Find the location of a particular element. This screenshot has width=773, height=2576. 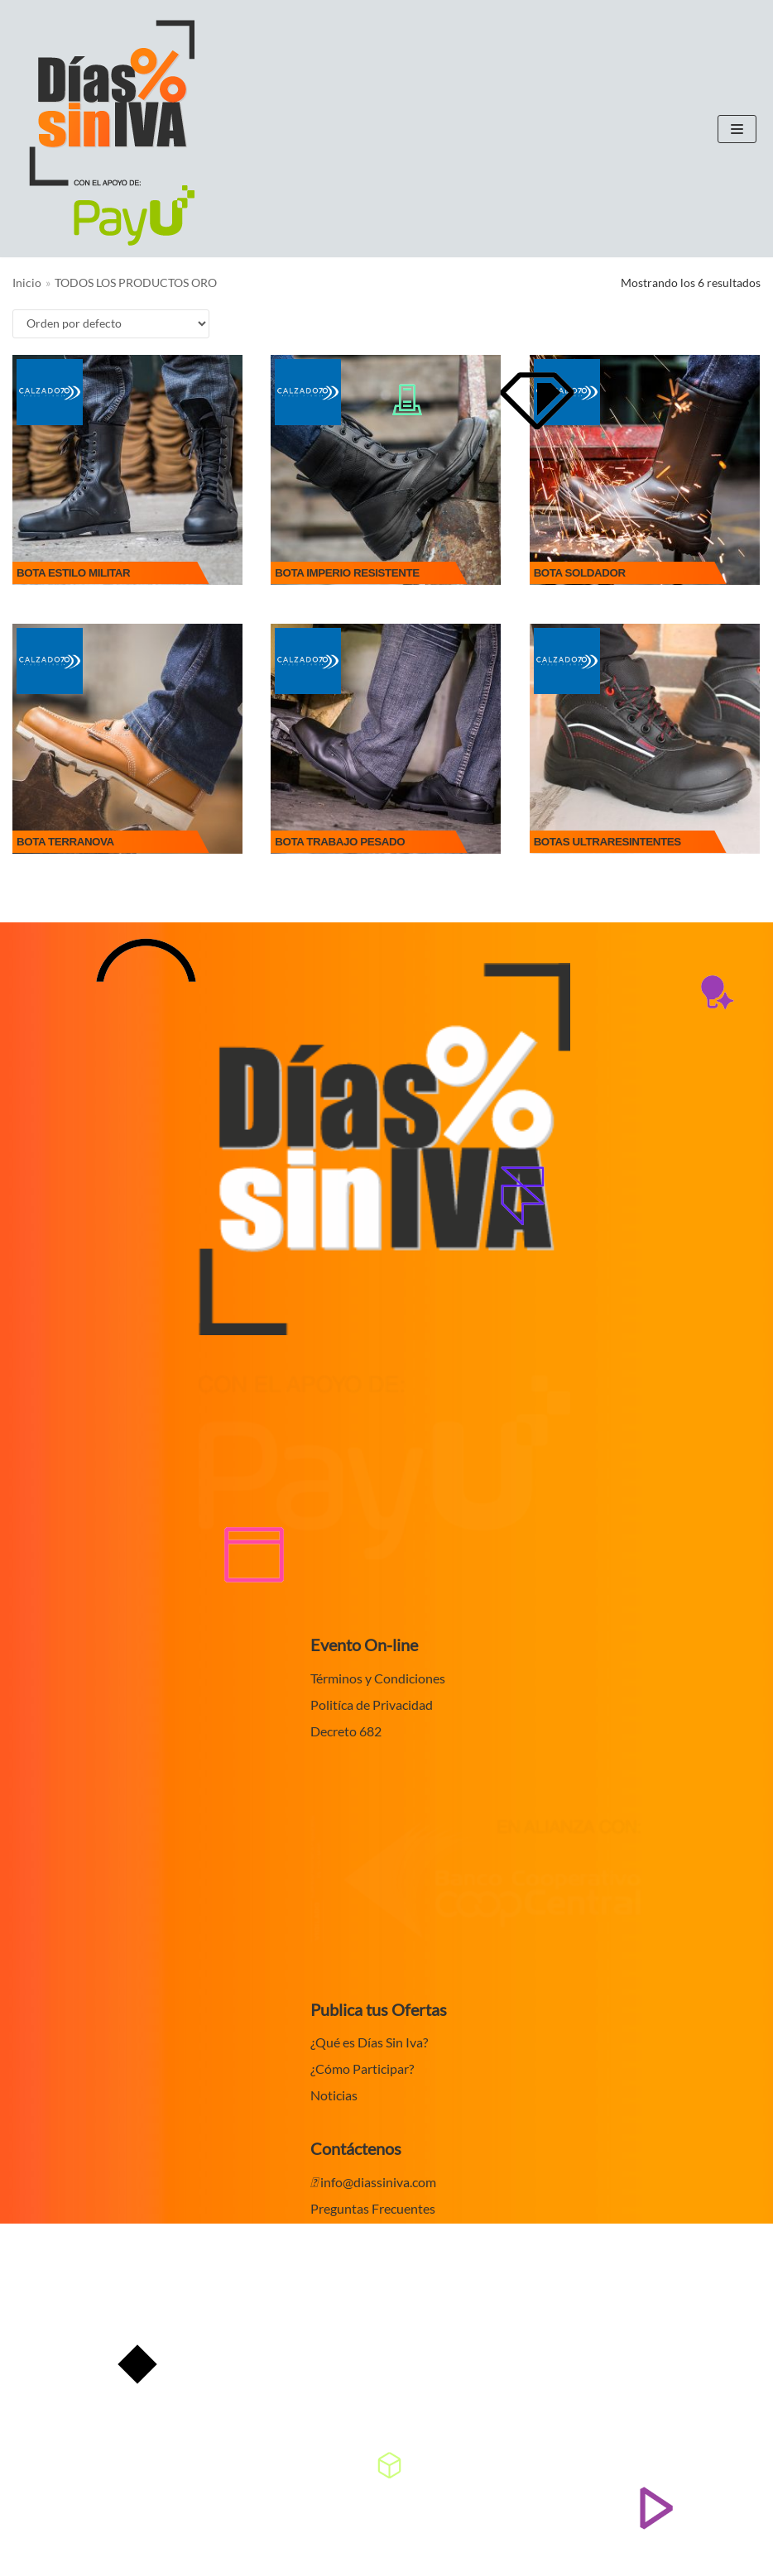

set a log breakpoint in code is located at coordinates (137, 2364).